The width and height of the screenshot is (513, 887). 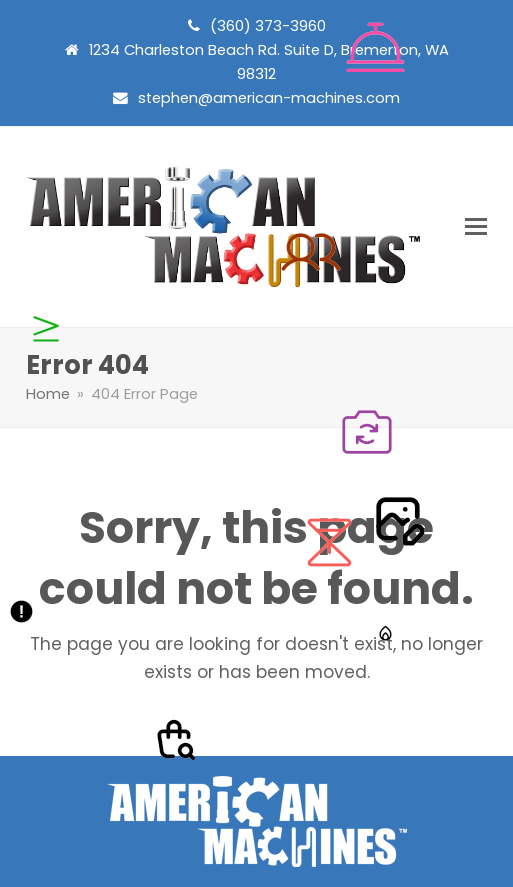 I want to click on indicates a warning or error state, so click(x=21, y=611).